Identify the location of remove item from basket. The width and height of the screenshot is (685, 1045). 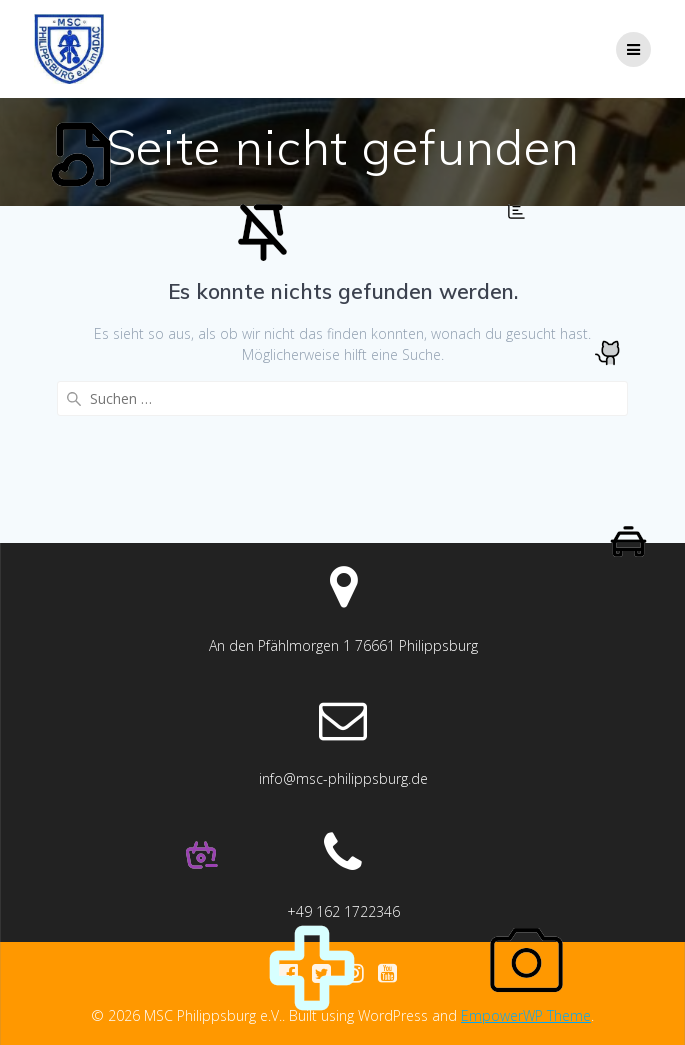
(201, 855).